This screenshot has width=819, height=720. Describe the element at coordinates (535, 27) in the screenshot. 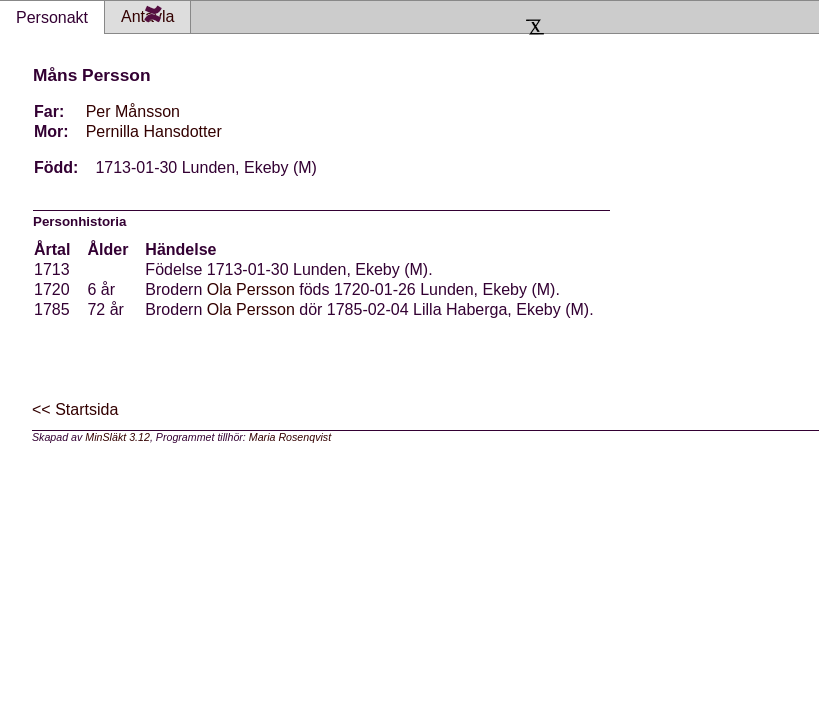

I see `tuxedo computers brand logo` at that location.